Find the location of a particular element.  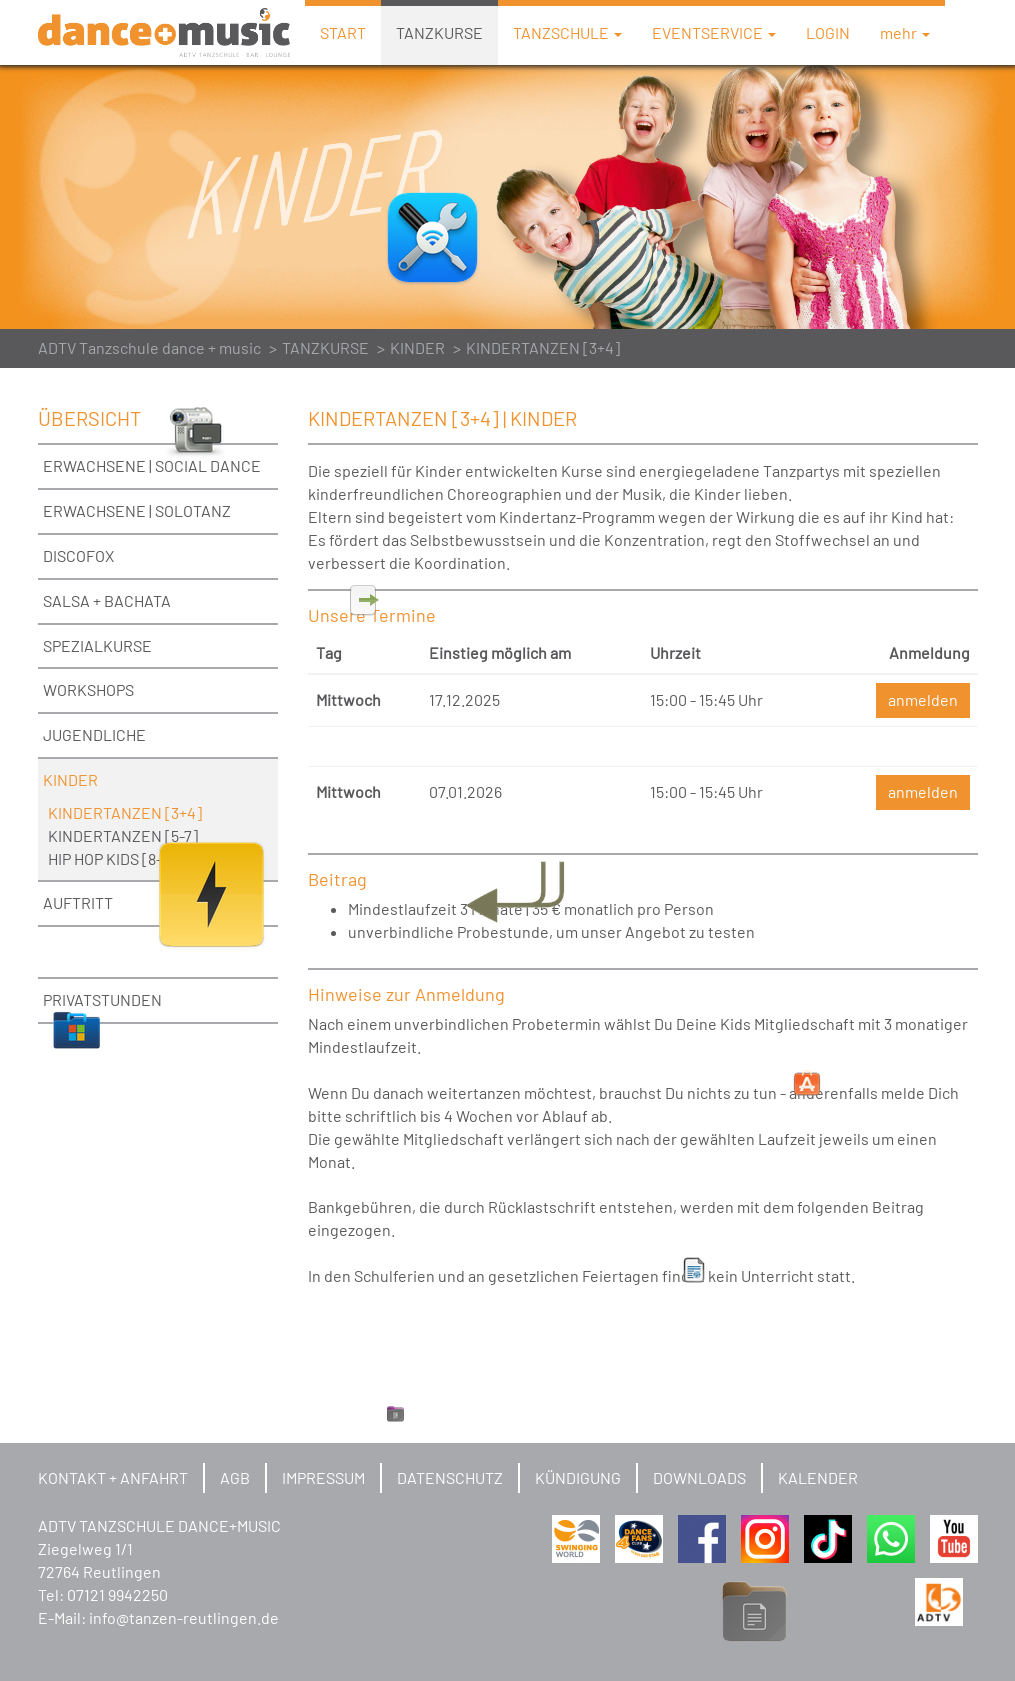

libreoffice web template file type is located at coordinates (694, 1270).